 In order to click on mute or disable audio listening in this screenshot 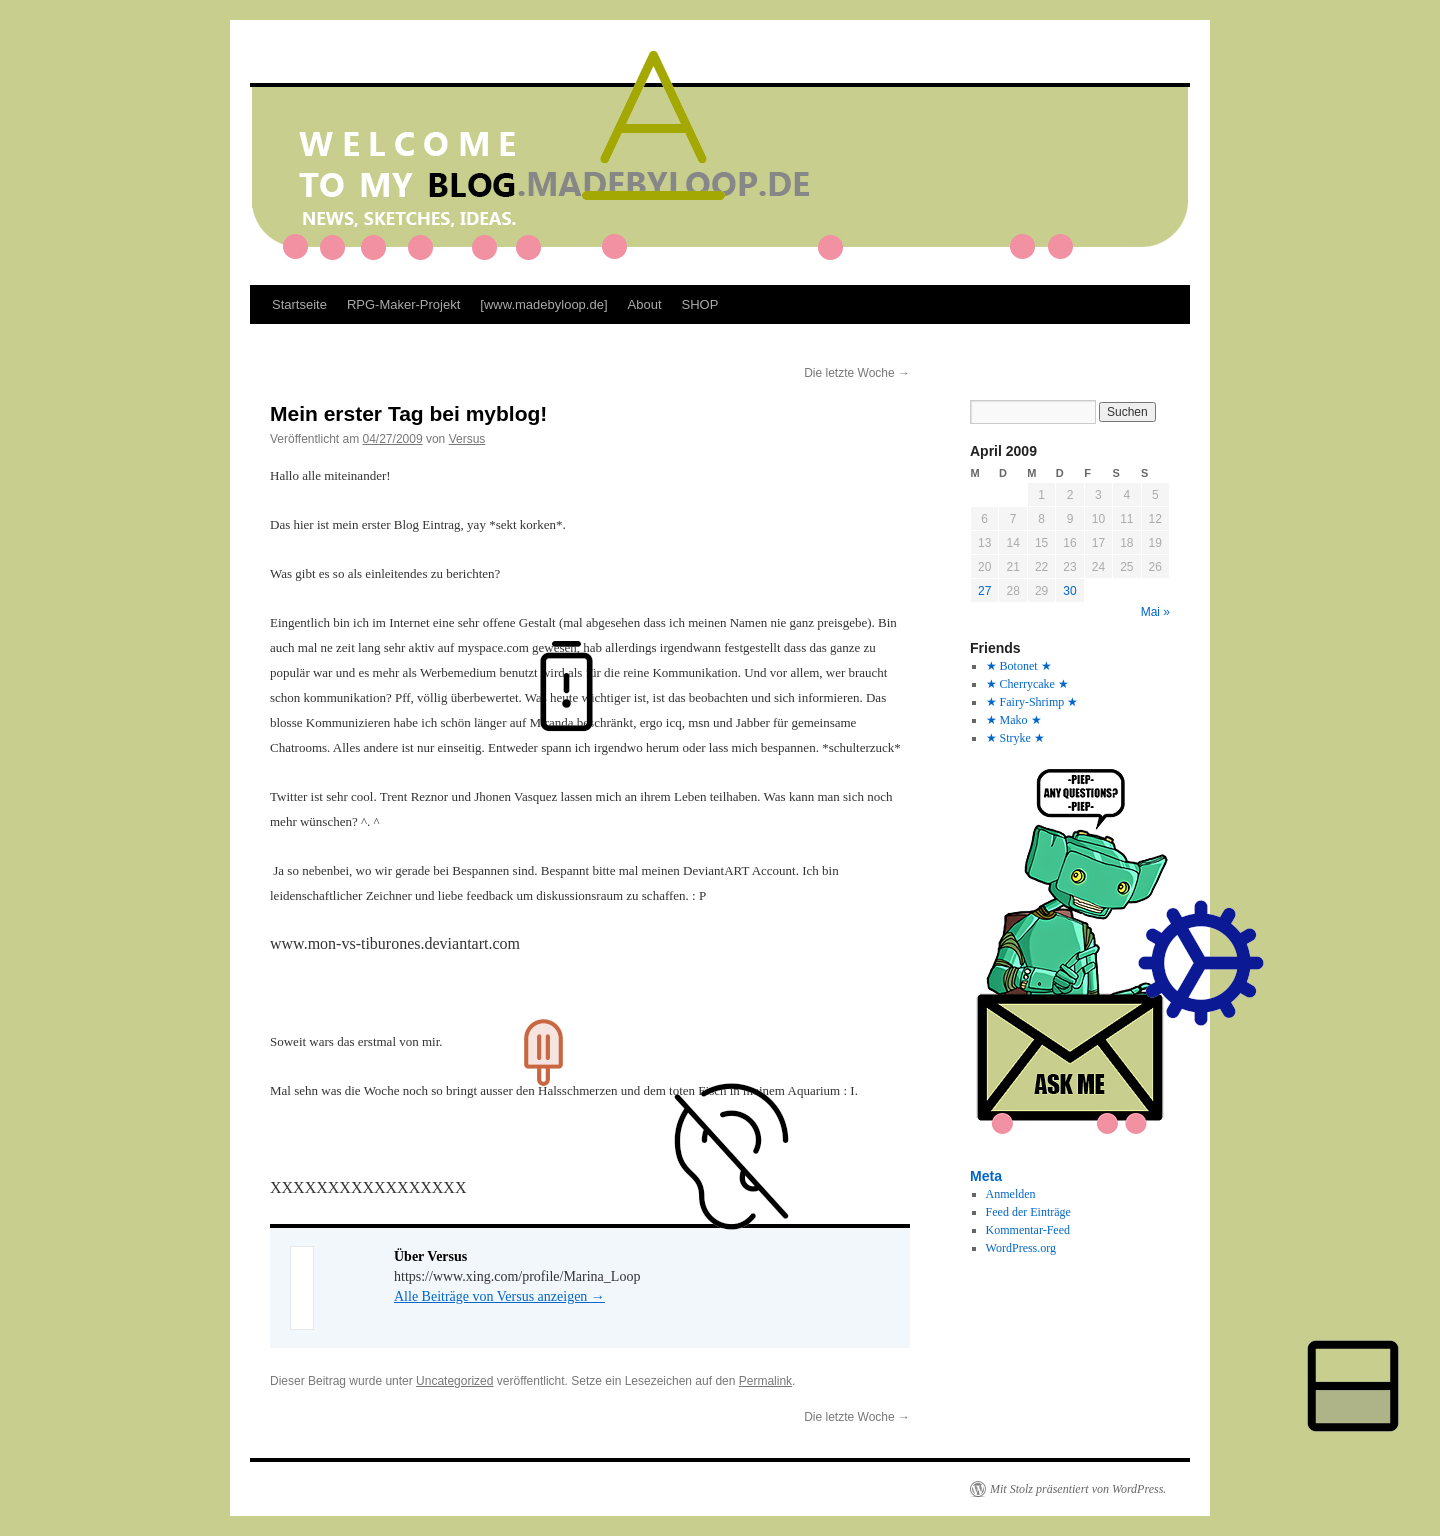, I will do `click(731, 1156)`.